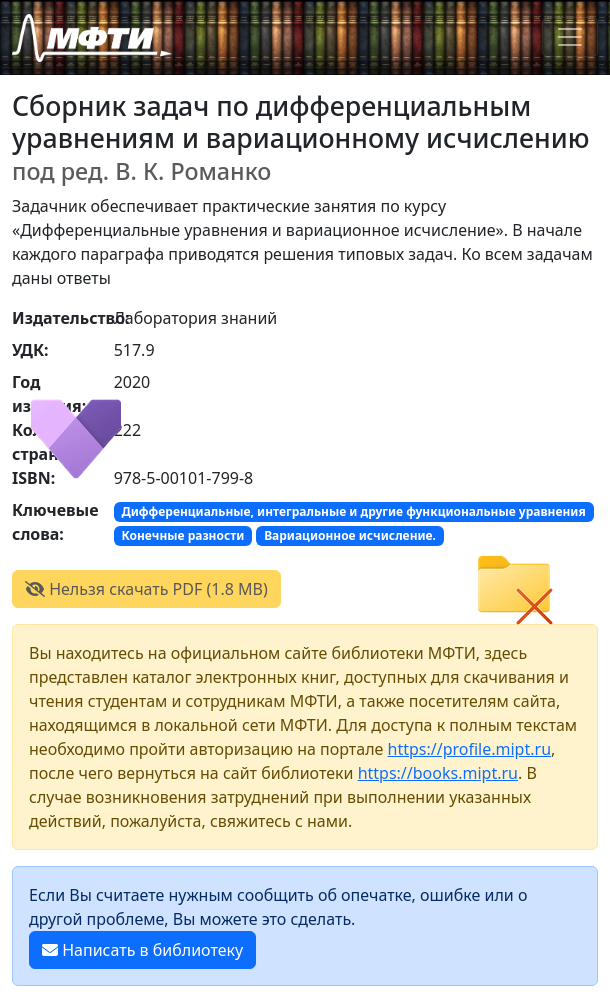 The width and height of the screenshot is (610, 1002). Describe the element at coordinates (514, 586) in the screenshot. I see `delete a folder` at that location.